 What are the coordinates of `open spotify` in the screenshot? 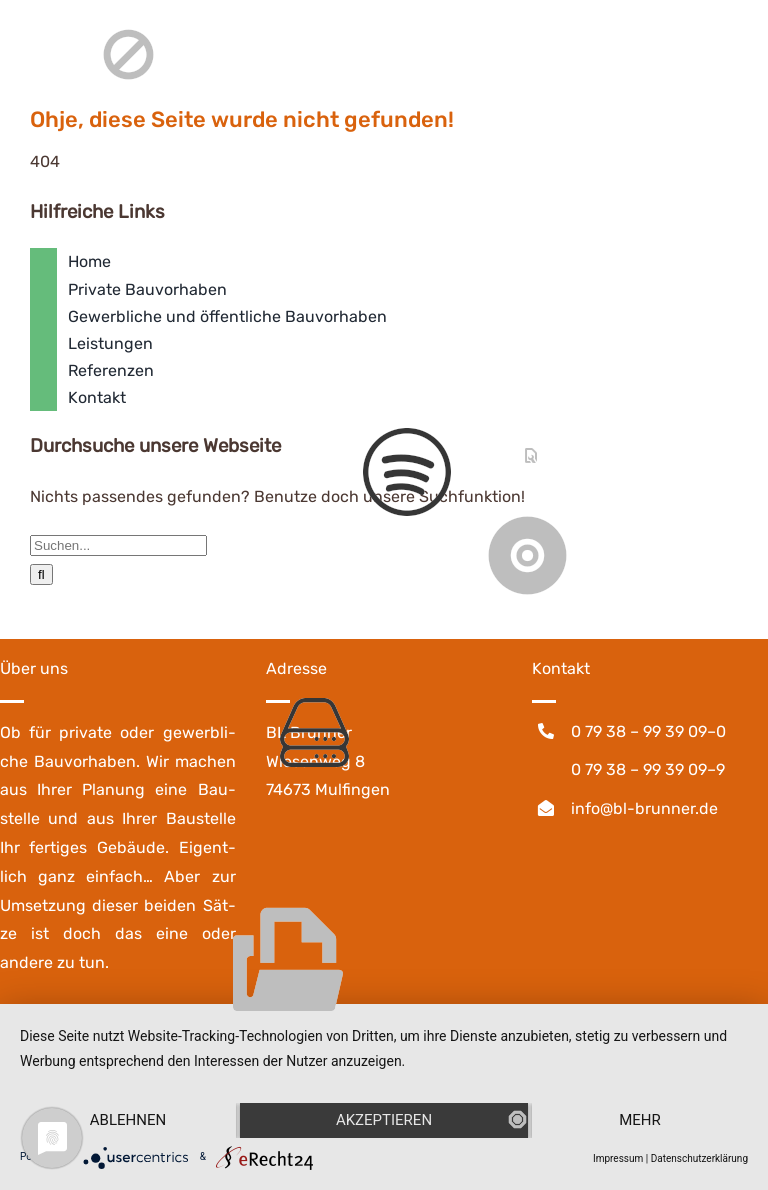 It's located at (407, 472).